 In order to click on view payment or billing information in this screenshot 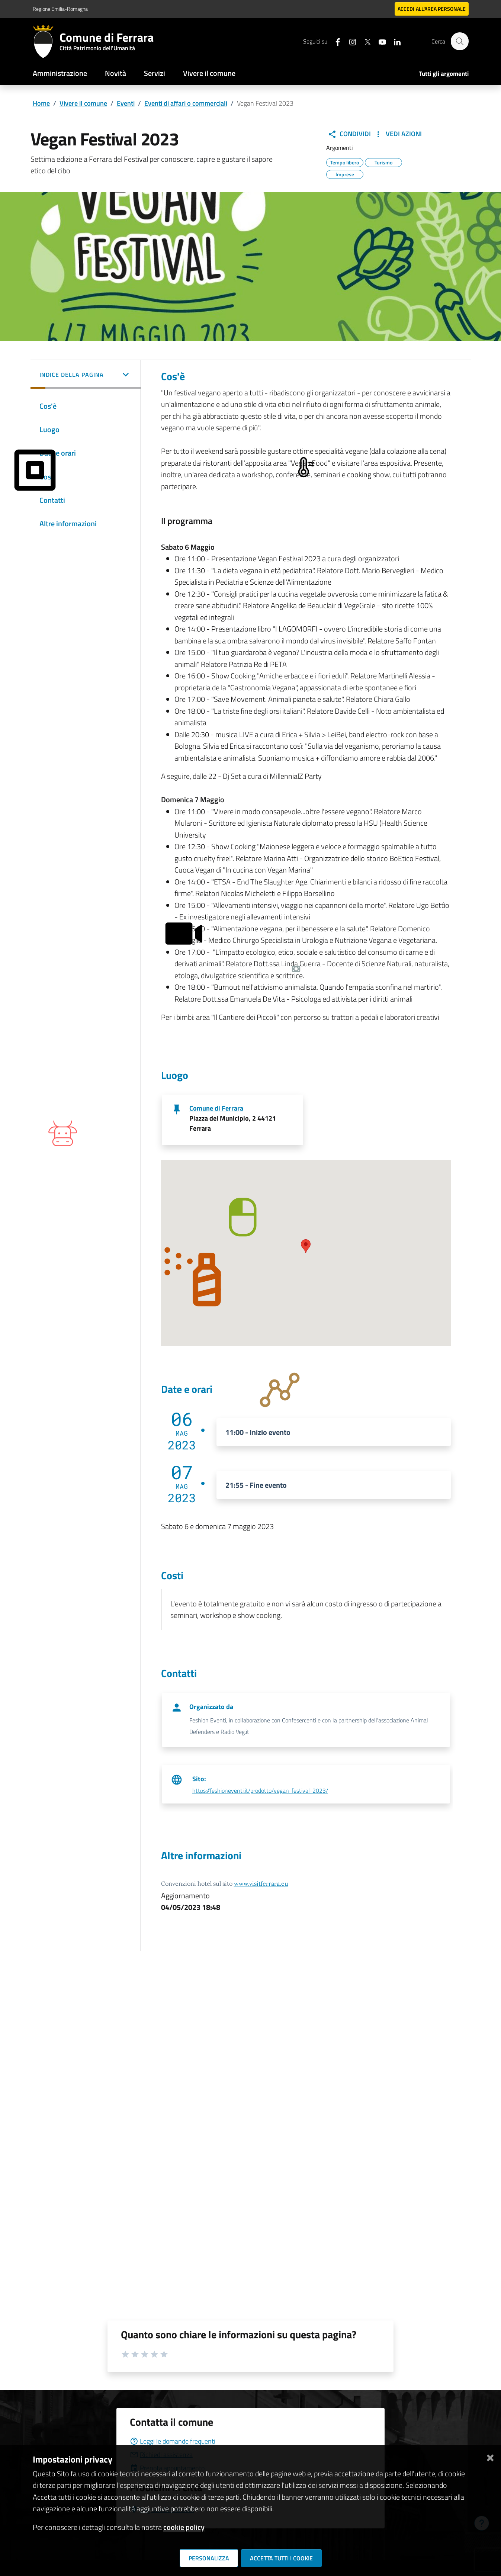, I will do `click(296, 969)`.